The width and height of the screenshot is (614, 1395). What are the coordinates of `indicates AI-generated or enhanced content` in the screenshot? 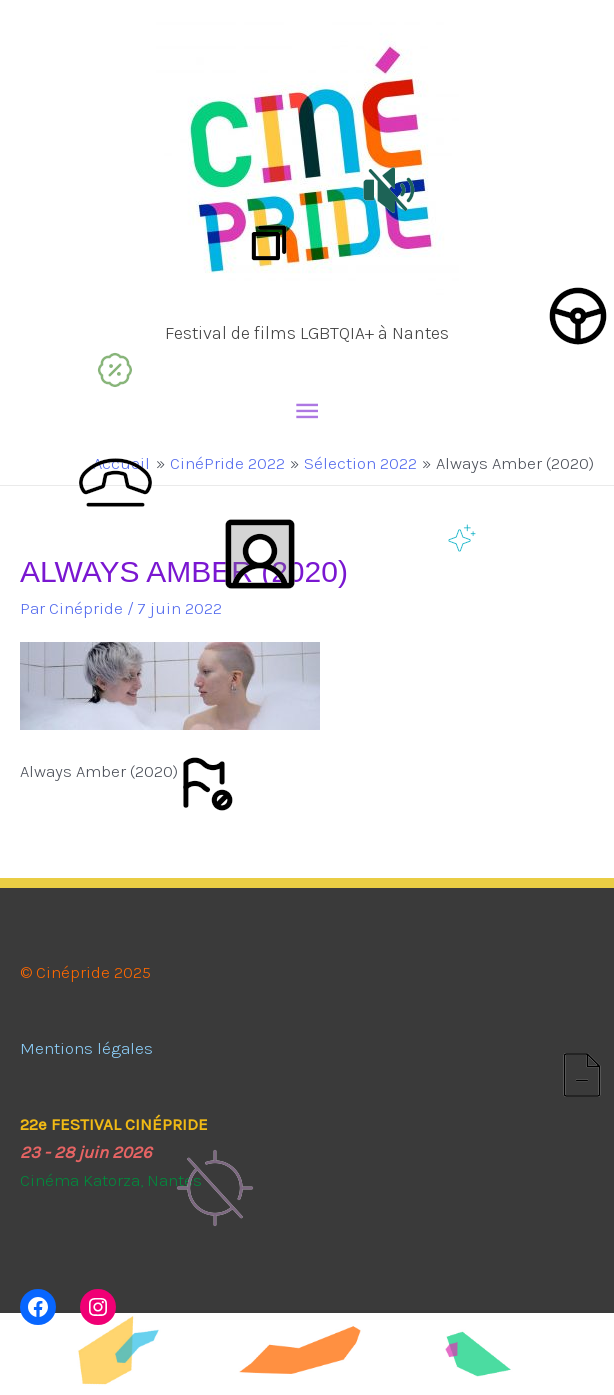 It's located at (461, 538).